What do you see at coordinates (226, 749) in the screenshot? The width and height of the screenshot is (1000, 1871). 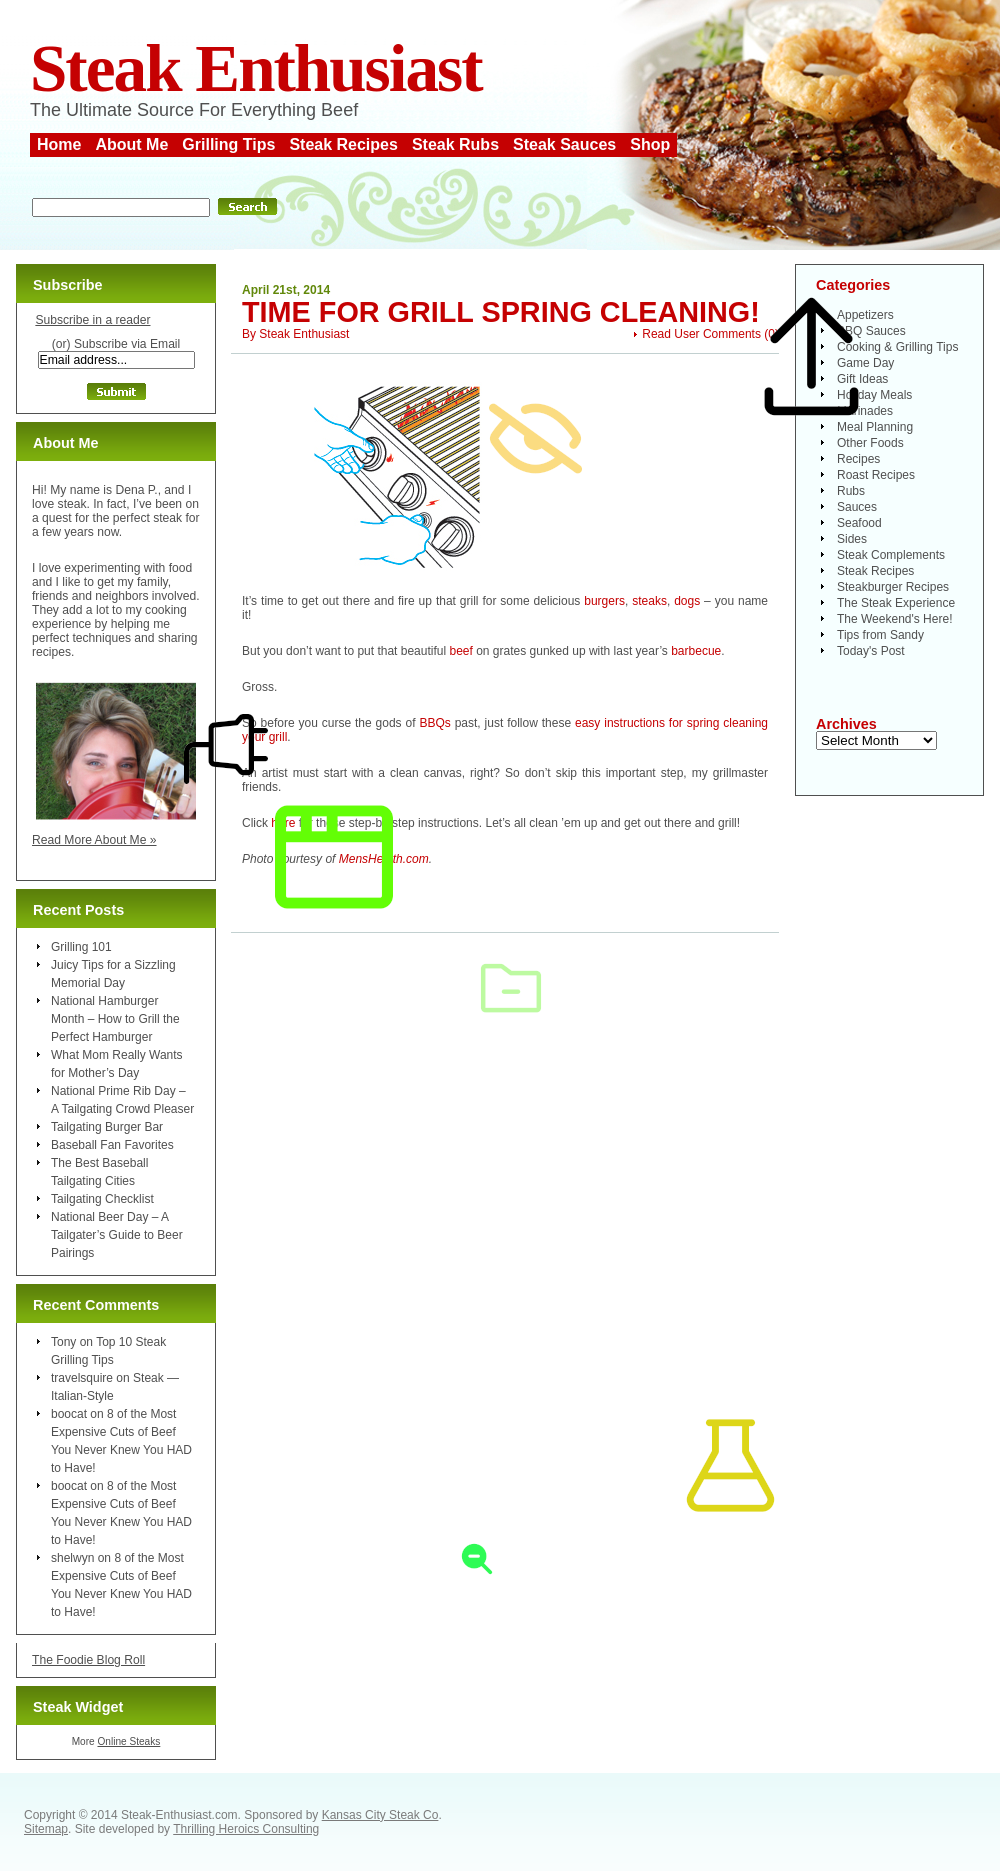 I see `connect a plugin or extension` at bounding box center [226, 749].